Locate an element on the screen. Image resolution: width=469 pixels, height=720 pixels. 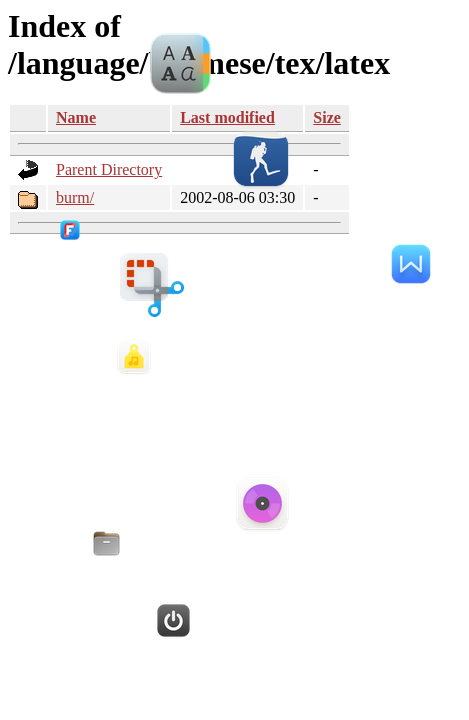
open snipping tool to capture a screenshot is located at coordinates (152, 285).